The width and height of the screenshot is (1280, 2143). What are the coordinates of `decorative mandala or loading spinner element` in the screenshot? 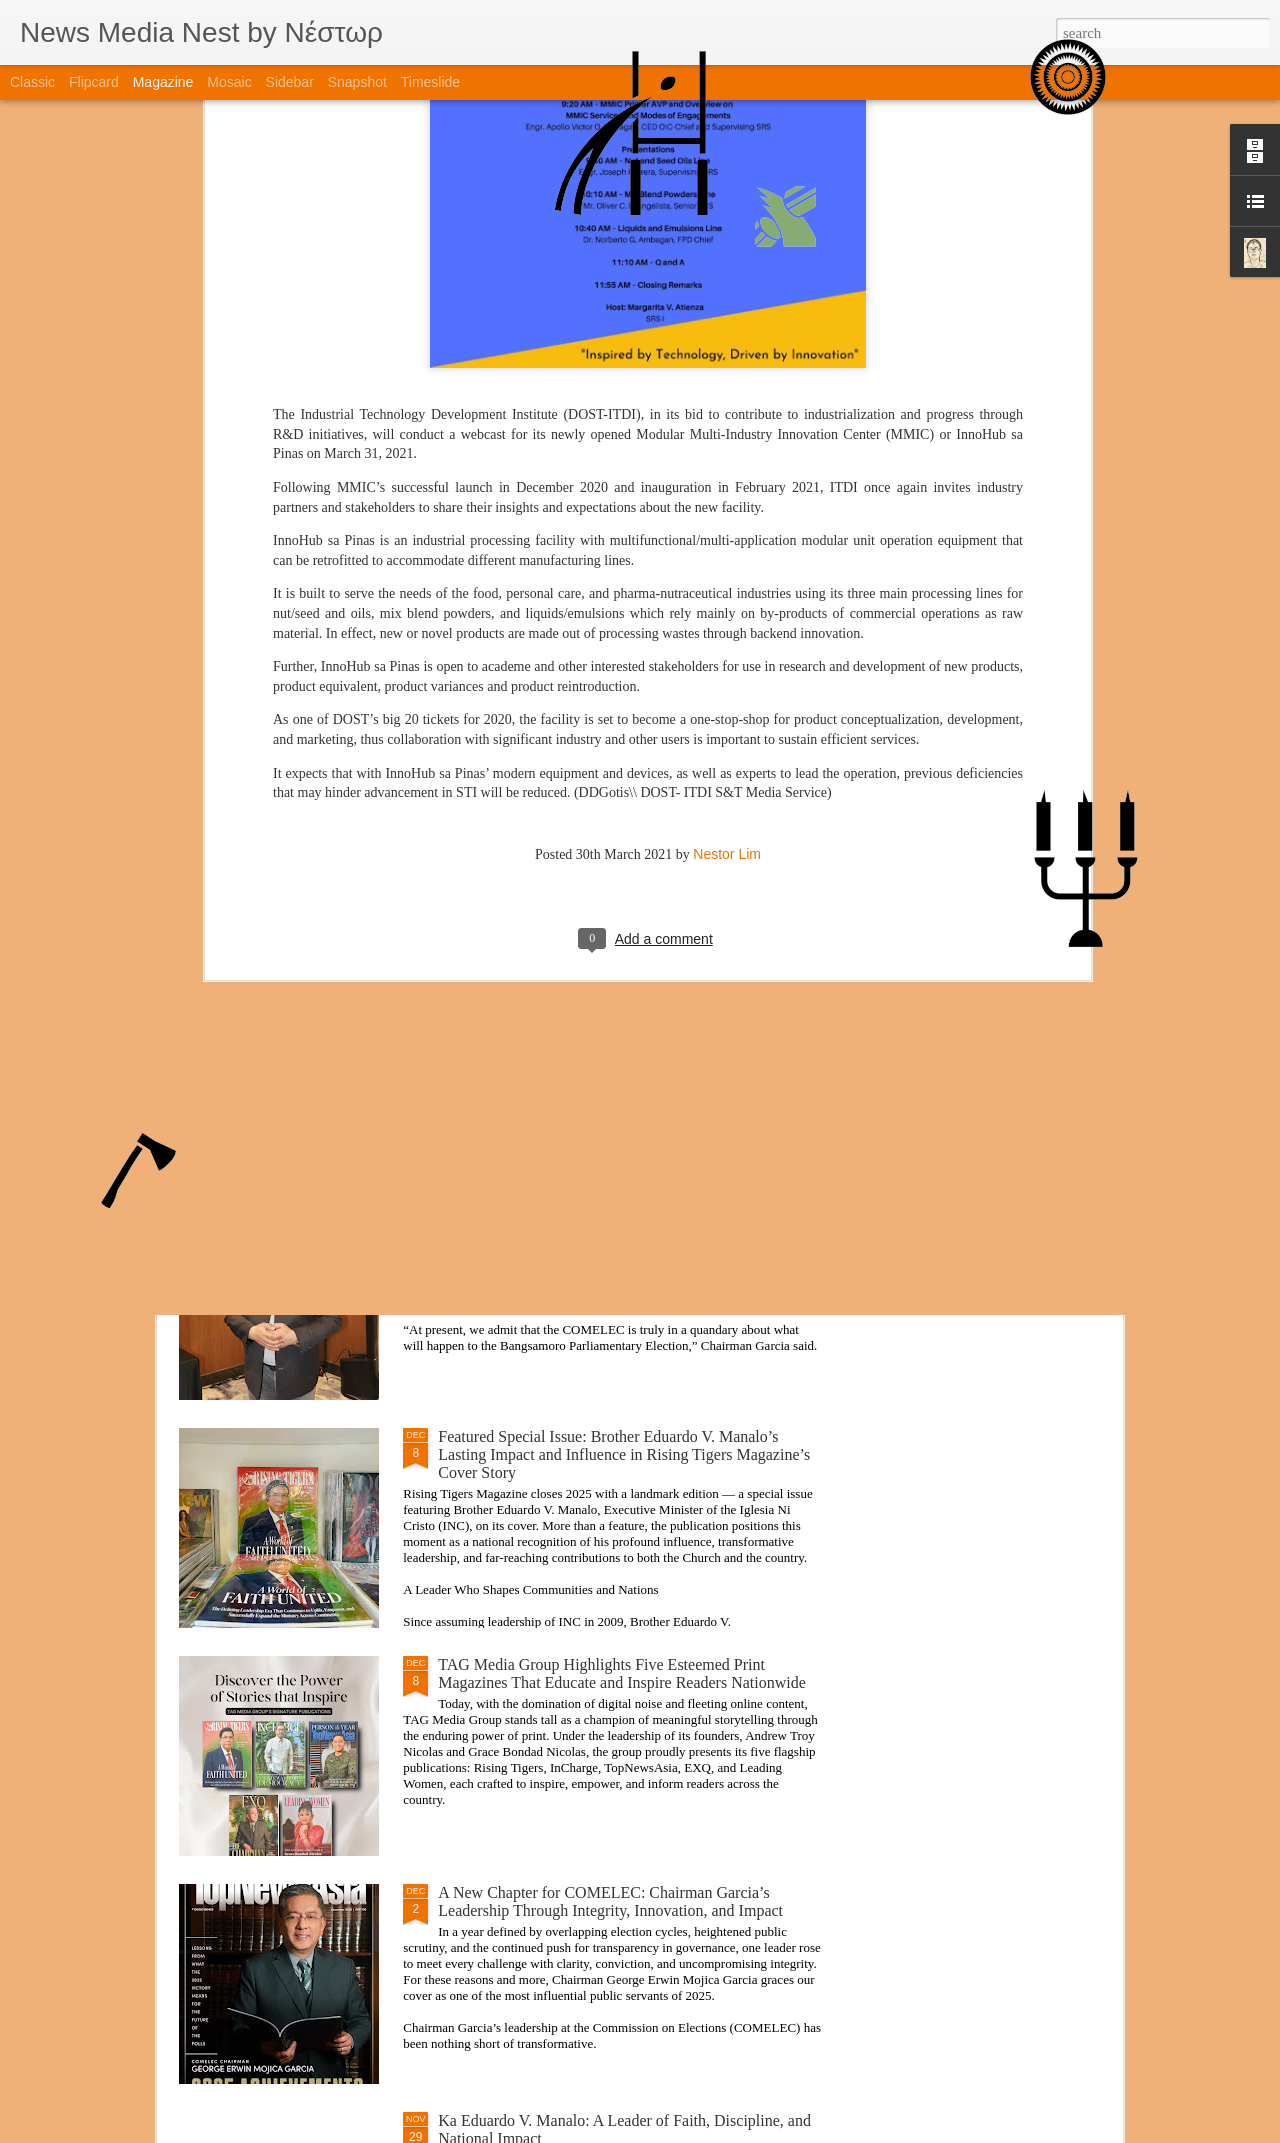 It's located at (1068, 77).